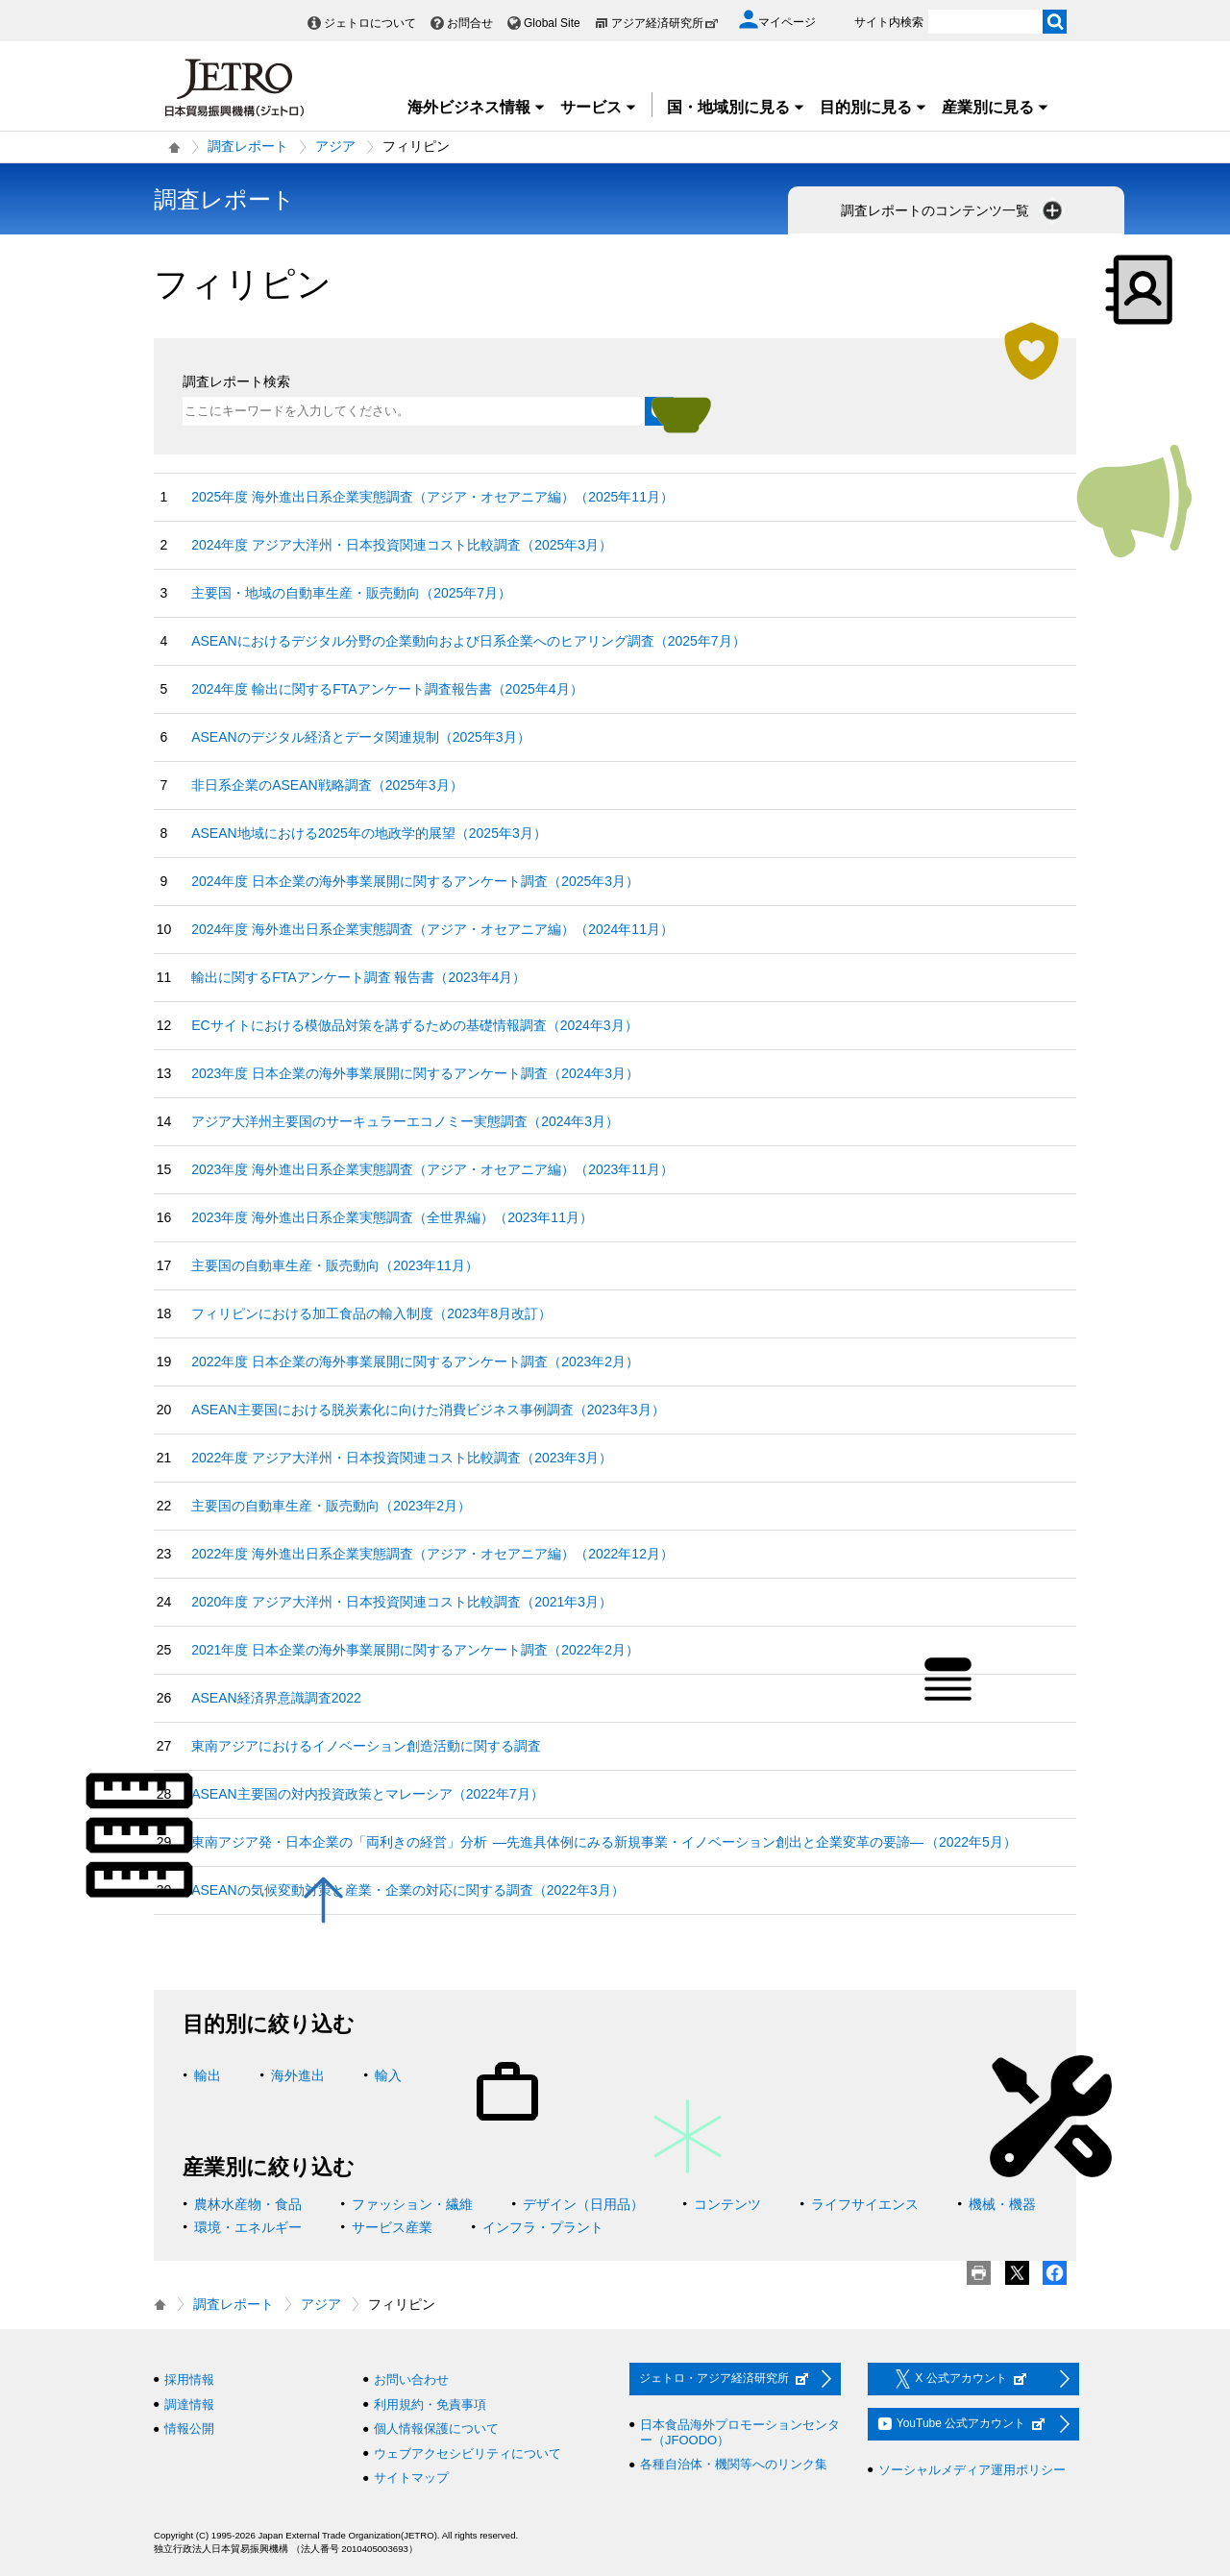  What do you see at coordinates (1140, 289) in the screenshot?
I see `open your contacts list` at bounding box center [1140, 289].